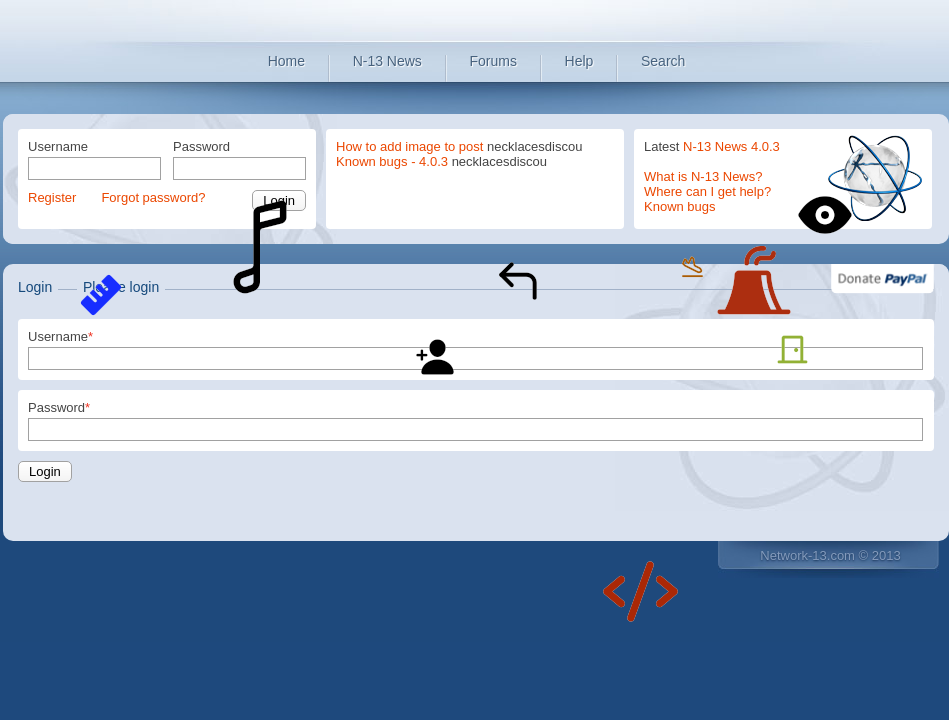  I want to click on add a new contact or friend, so click(435, 357).